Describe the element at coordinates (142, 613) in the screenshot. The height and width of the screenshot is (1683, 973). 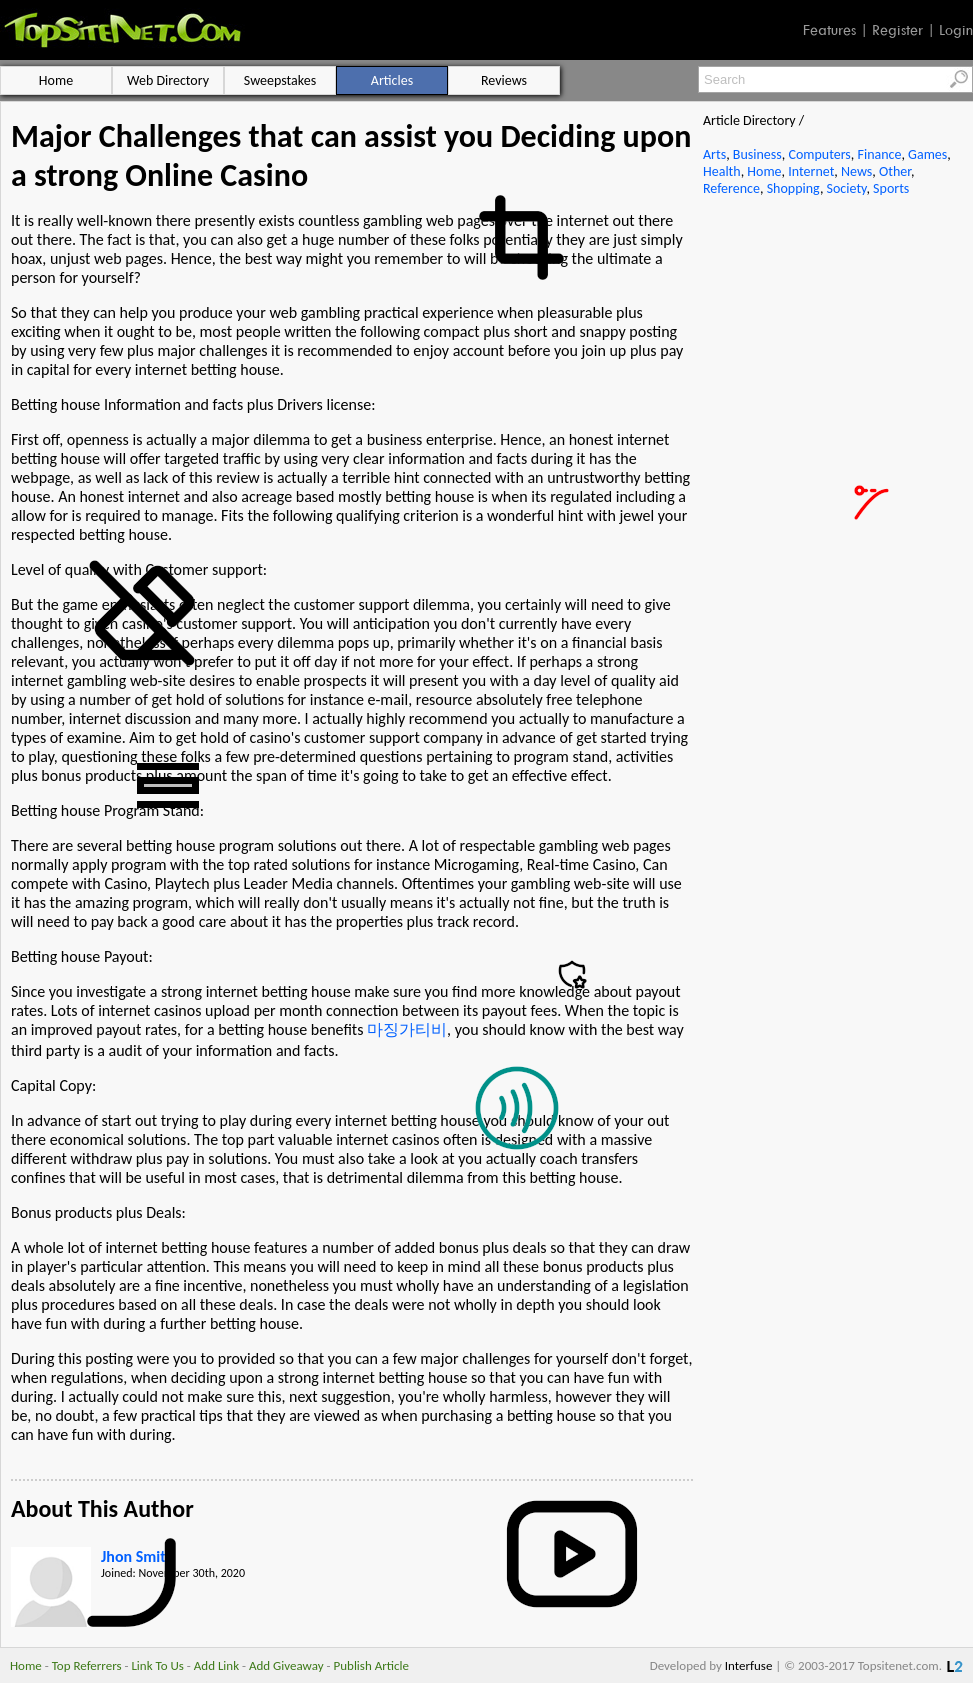
I see `eraser tool is disabled` at that location.